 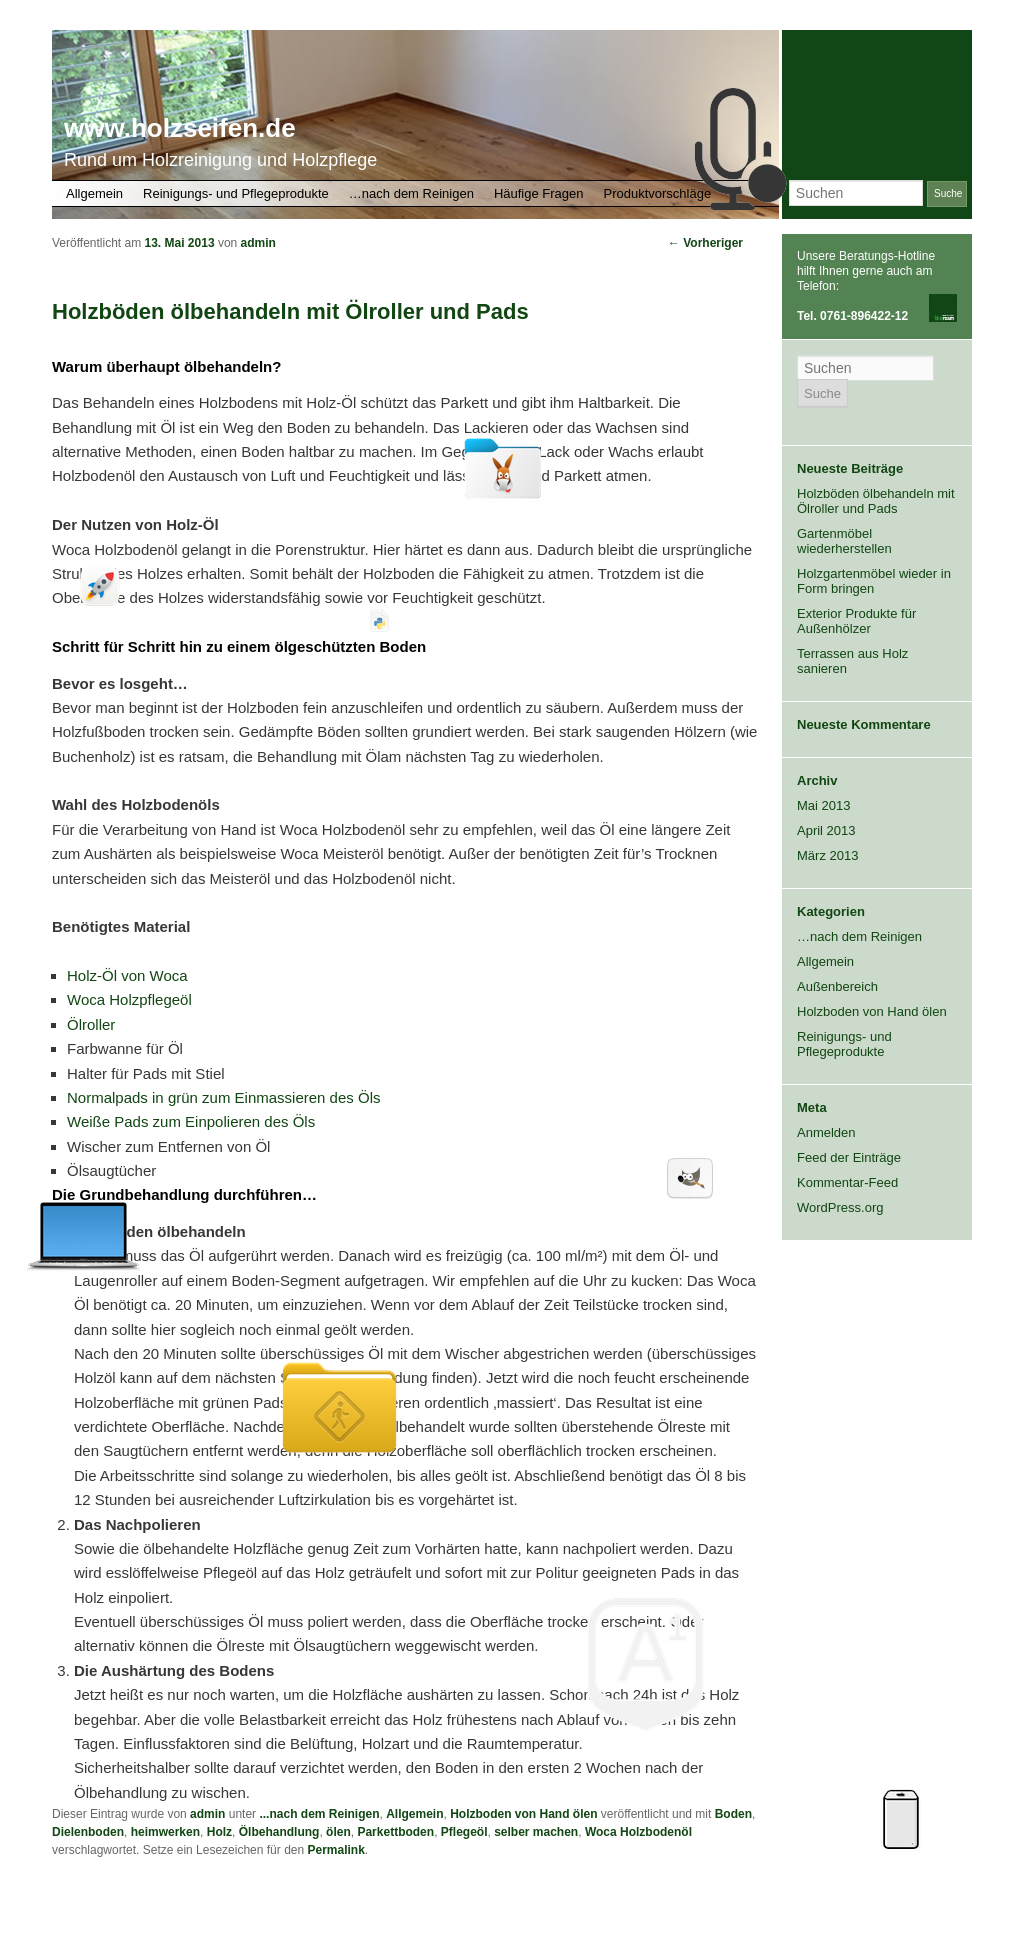 I want to click on launch ibus typing booster input method, so click(x=100, y=586).